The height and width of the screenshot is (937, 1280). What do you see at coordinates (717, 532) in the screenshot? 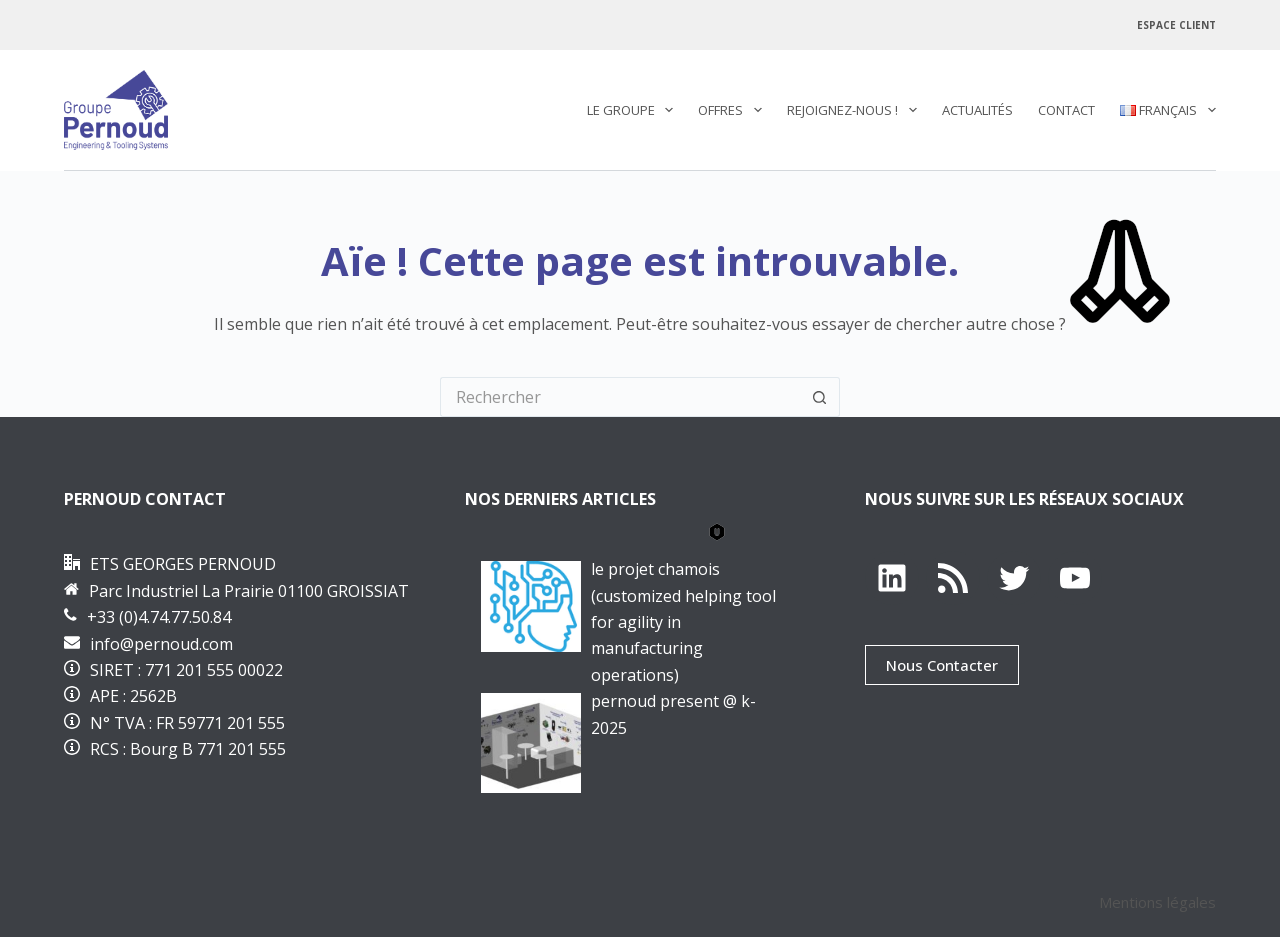
I see `indicates a user or username initial` at bounding box center [717, 532].